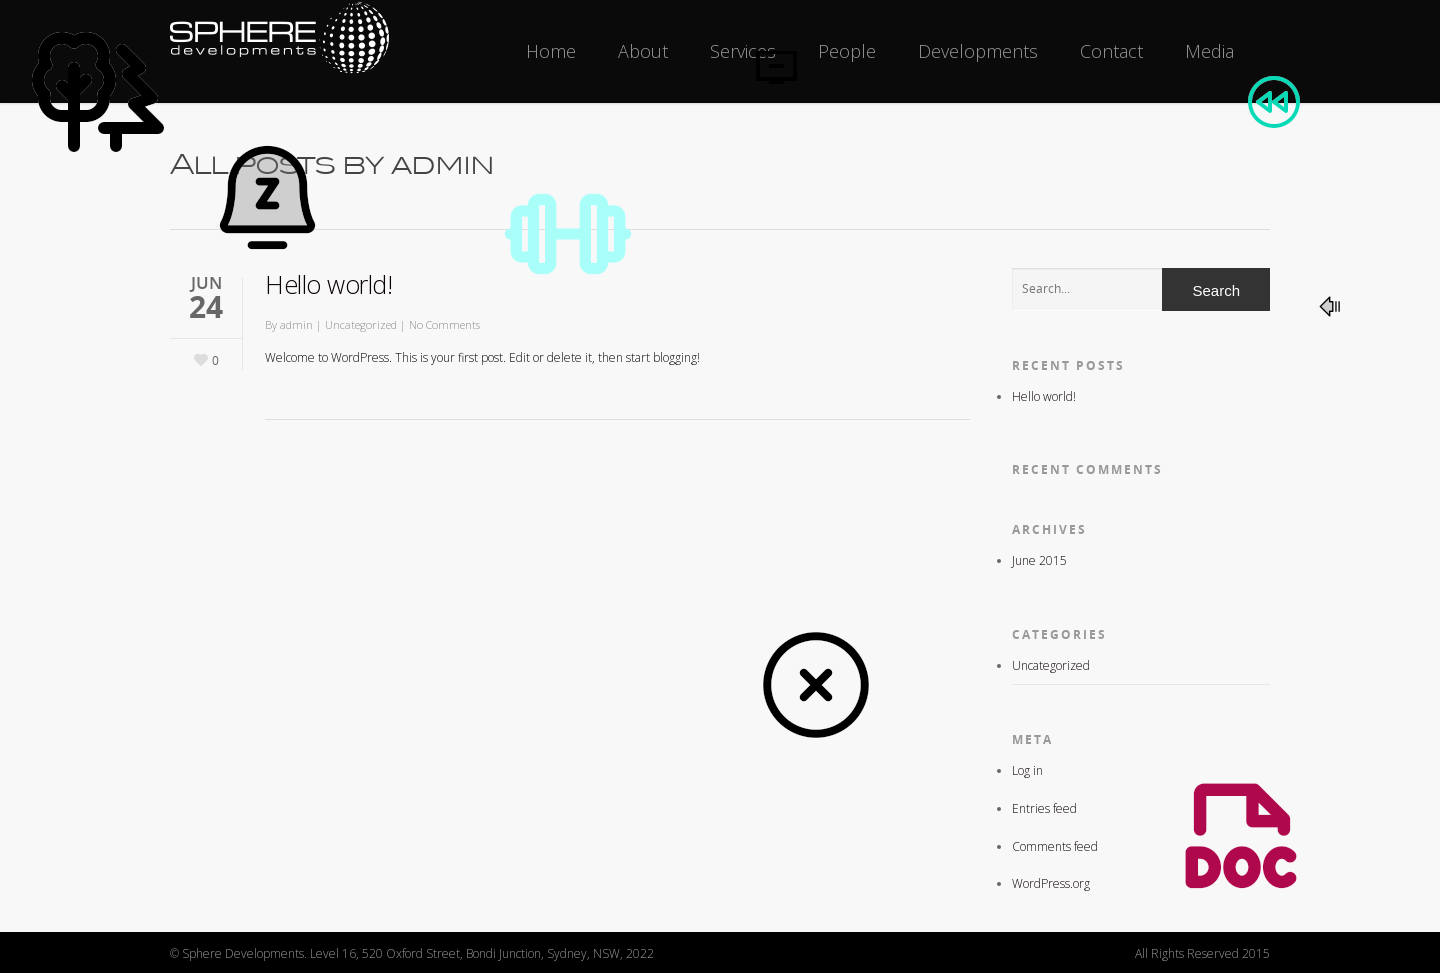 The width and height of the screenshot is (1440, 973). What do you see at coordinates (1242, 840) in the screenshot?
I see `open or view a document file` at bounding box center [1242, 840].